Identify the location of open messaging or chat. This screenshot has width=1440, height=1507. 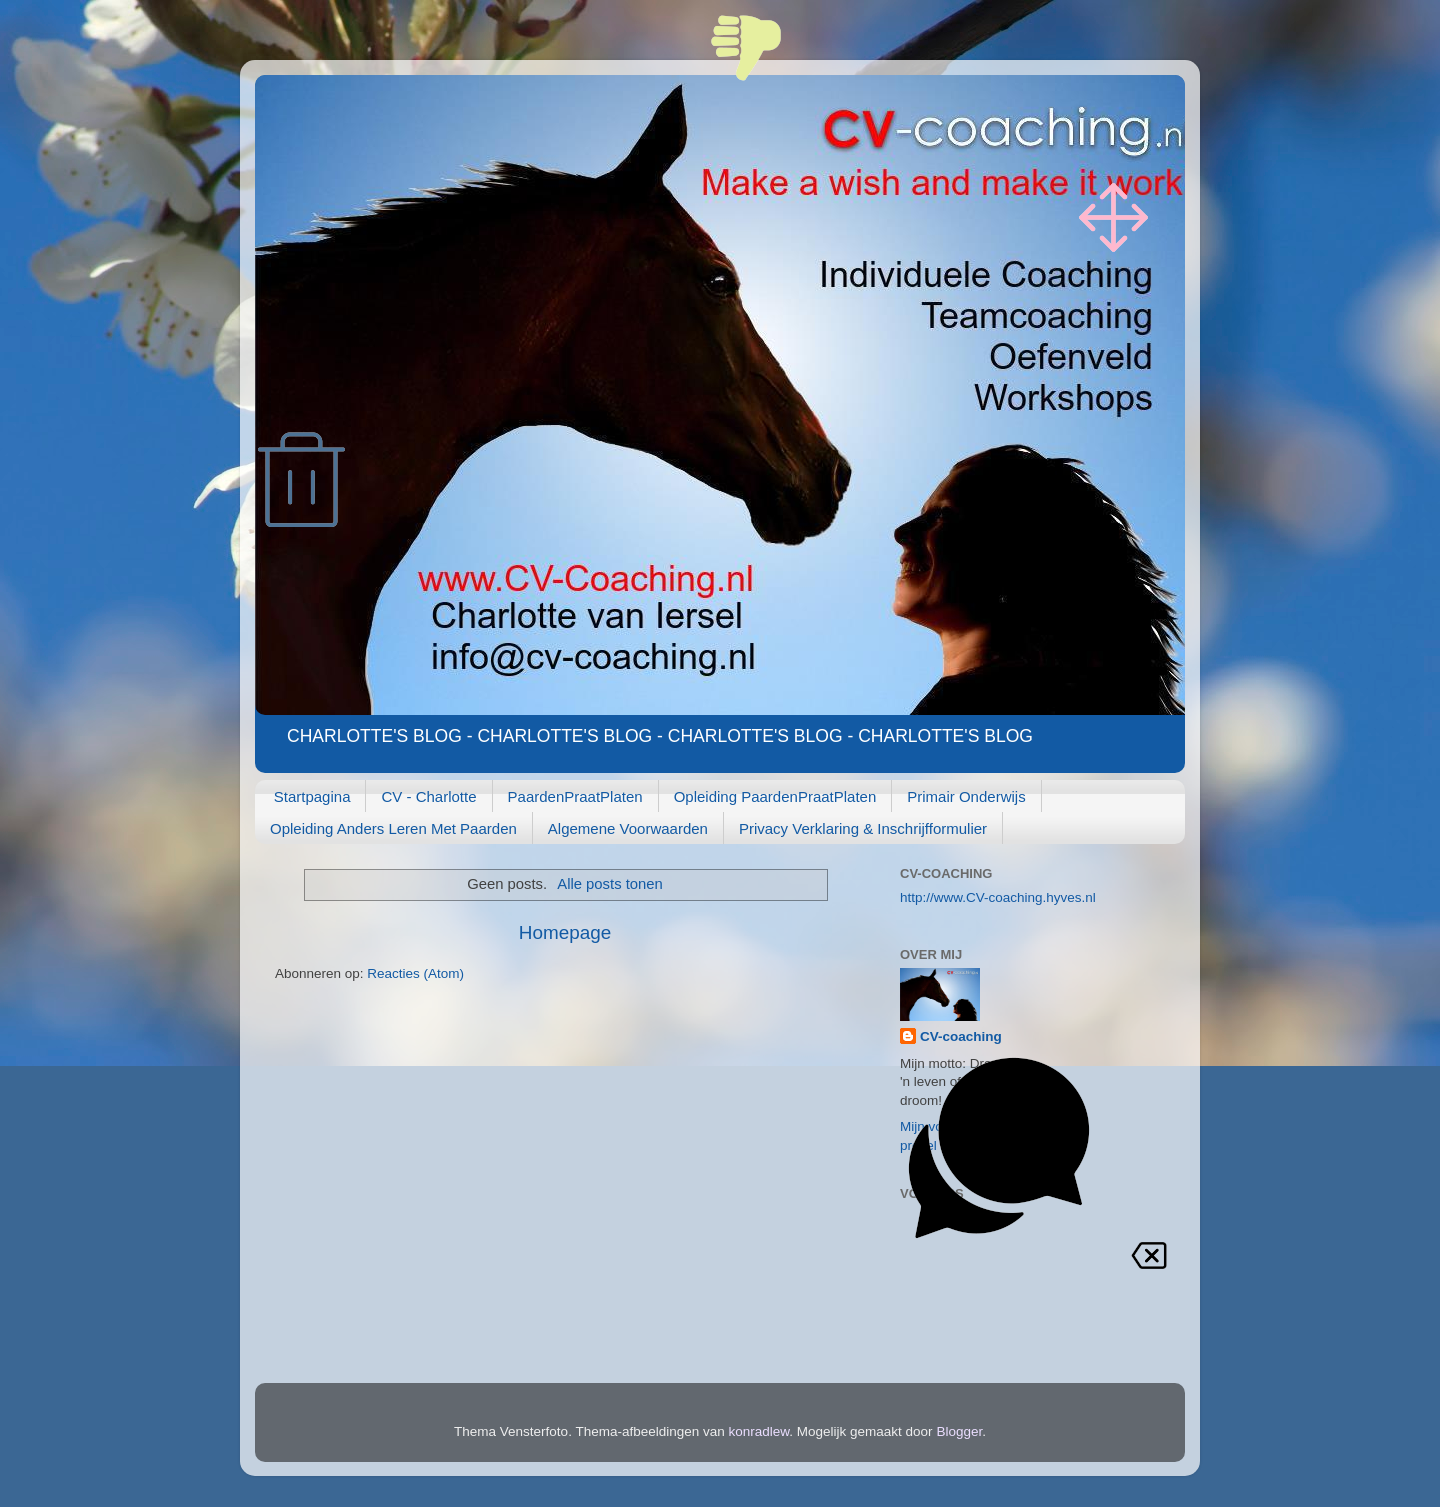
(999, 1148).